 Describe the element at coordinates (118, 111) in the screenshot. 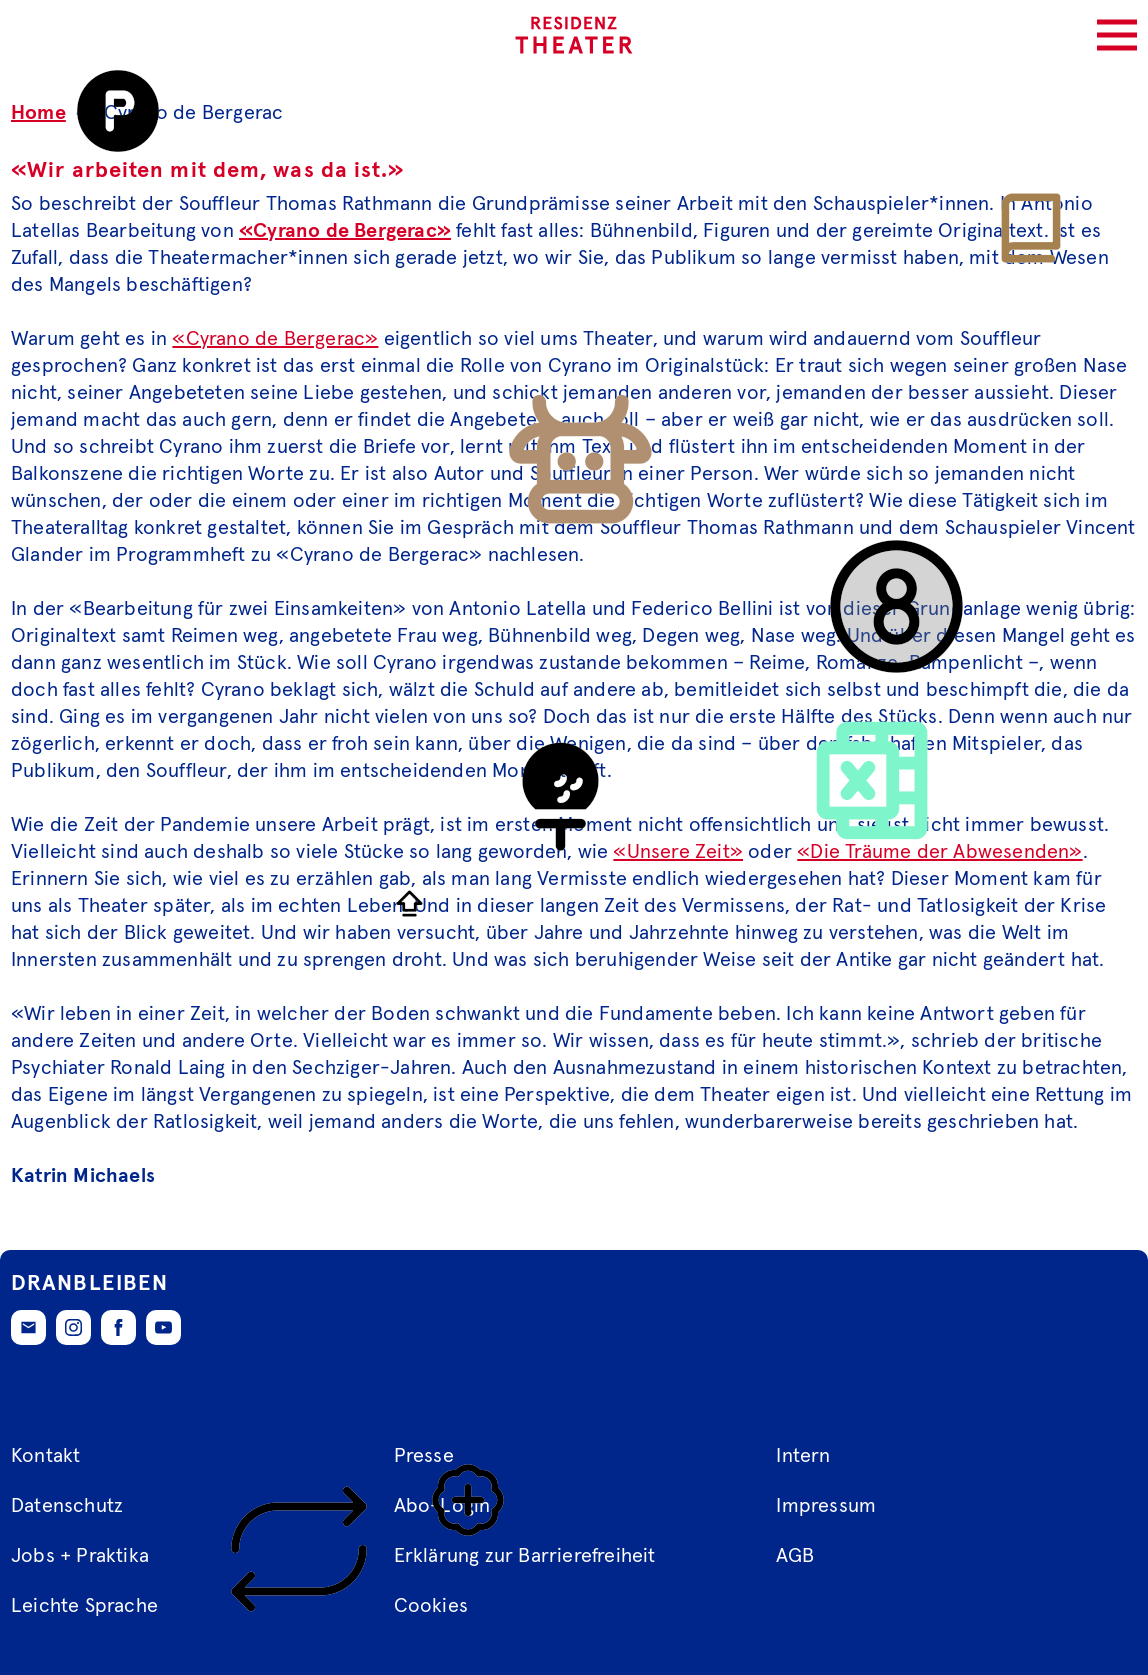

I see `find nearby parking locations` at that location.